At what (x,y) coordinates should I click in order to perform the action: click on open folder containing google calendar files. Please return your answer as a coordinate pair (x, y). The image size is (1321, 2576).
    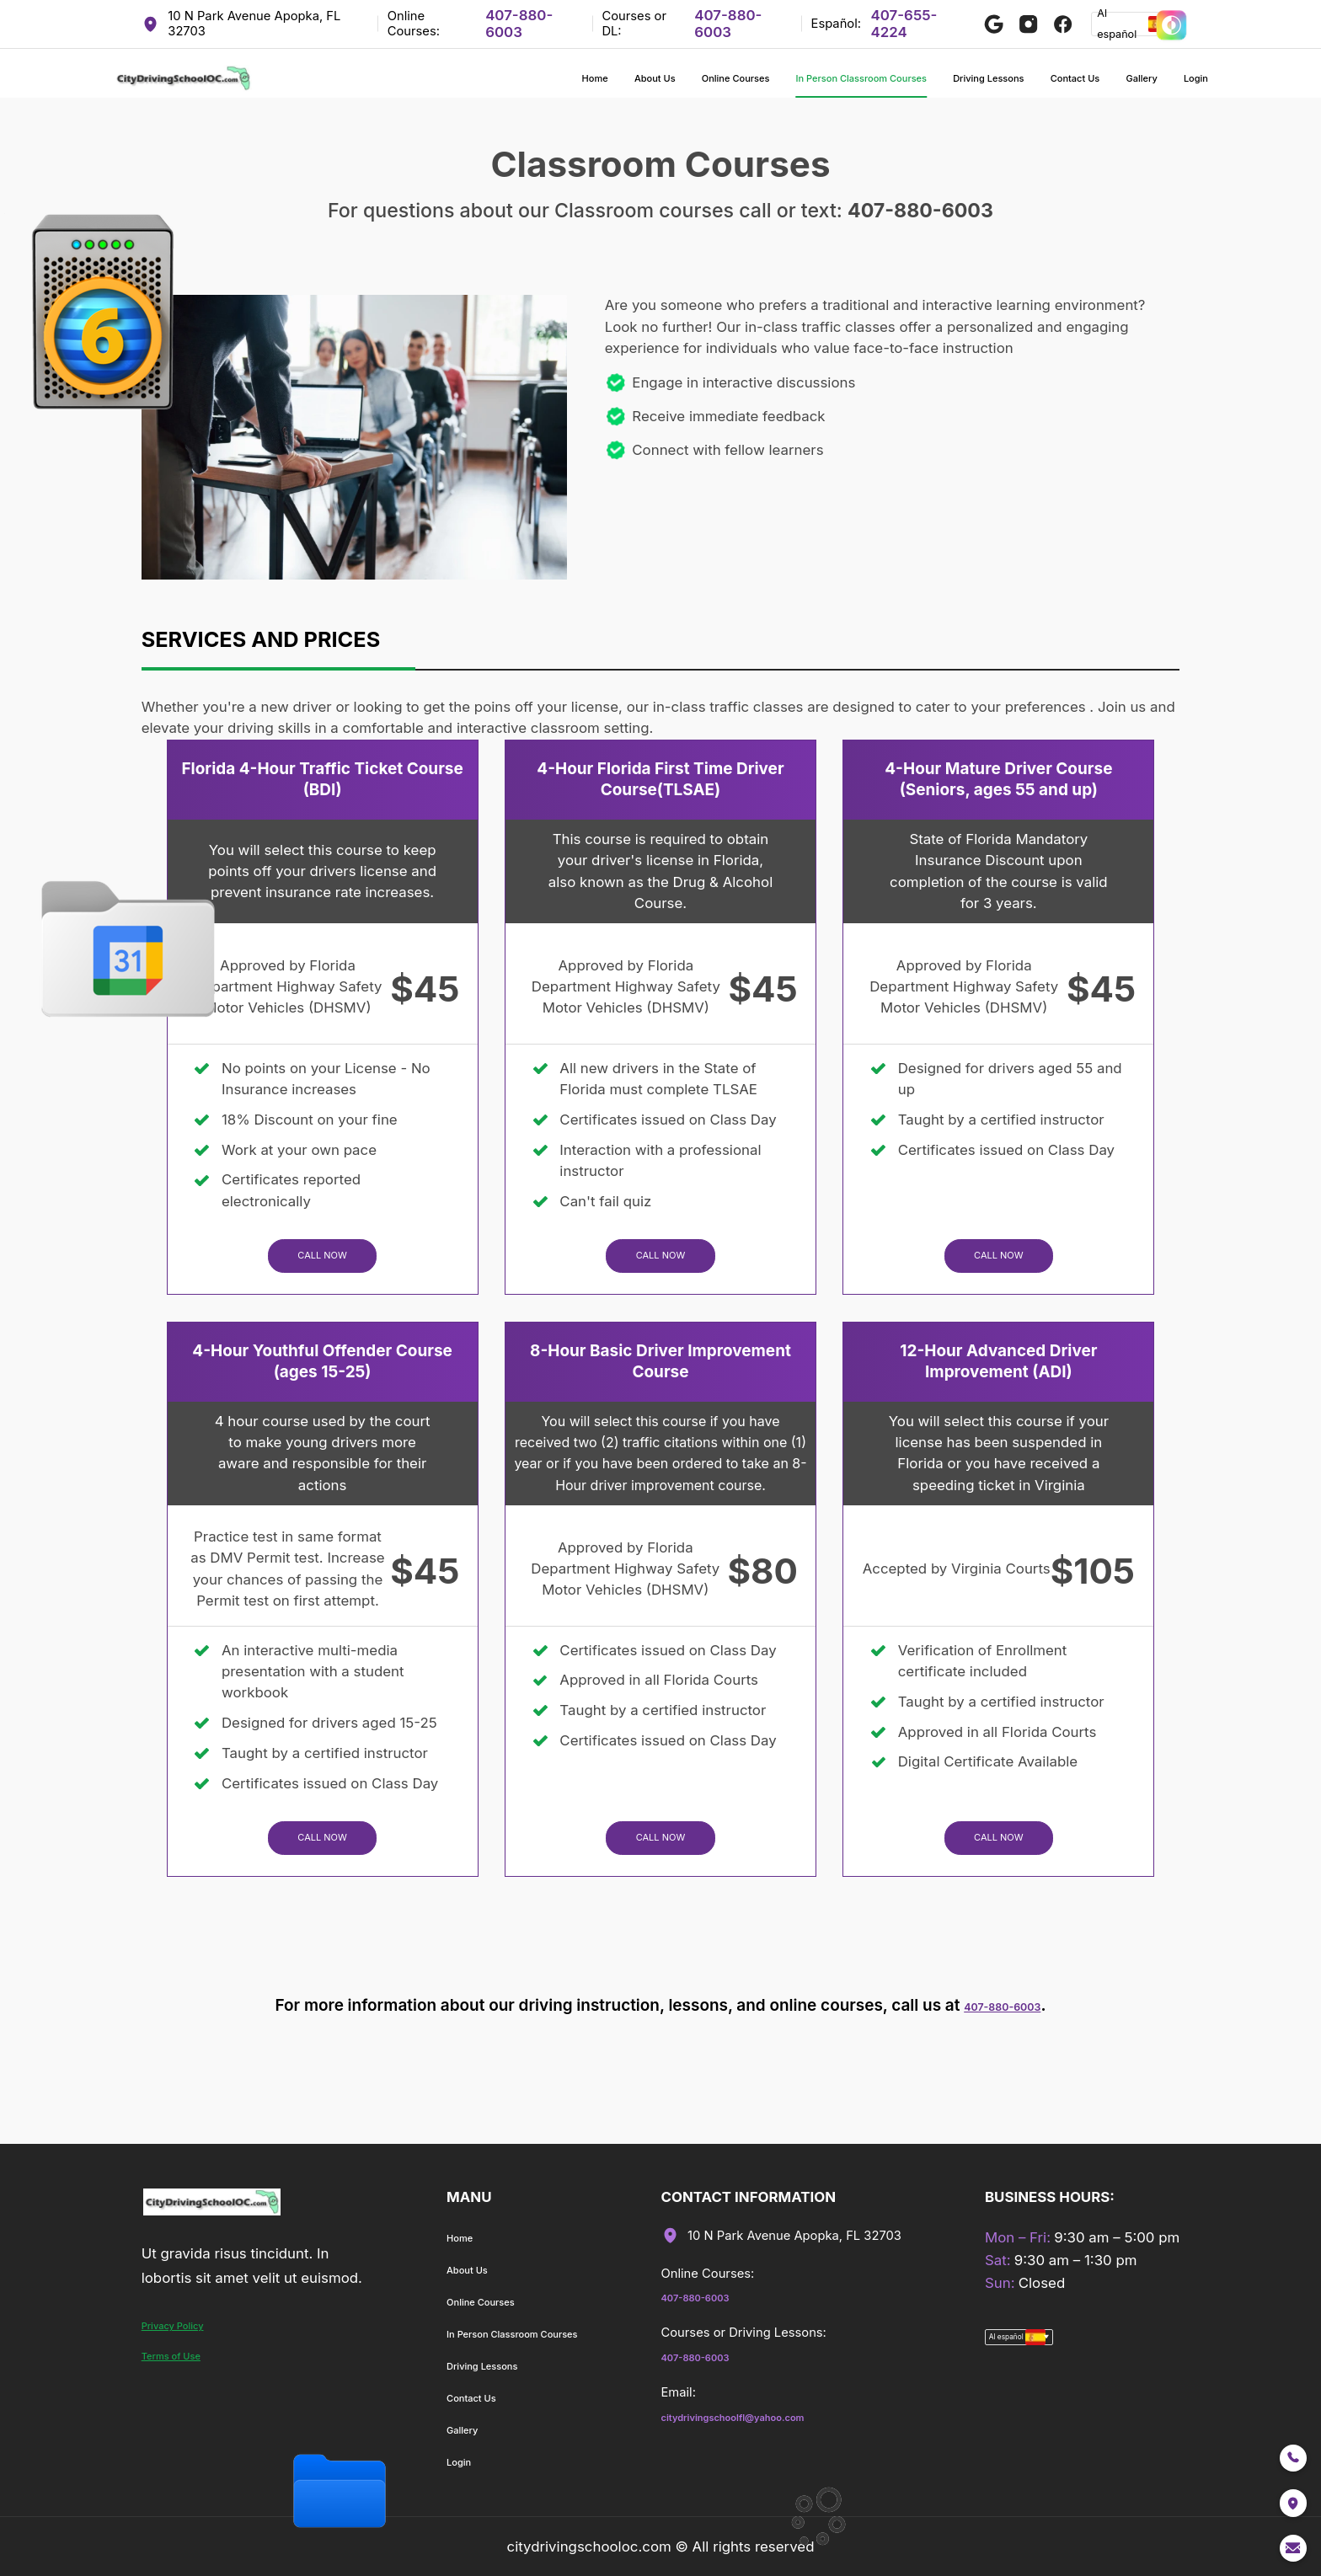
    Looking at the image, I should click on (127, 954).